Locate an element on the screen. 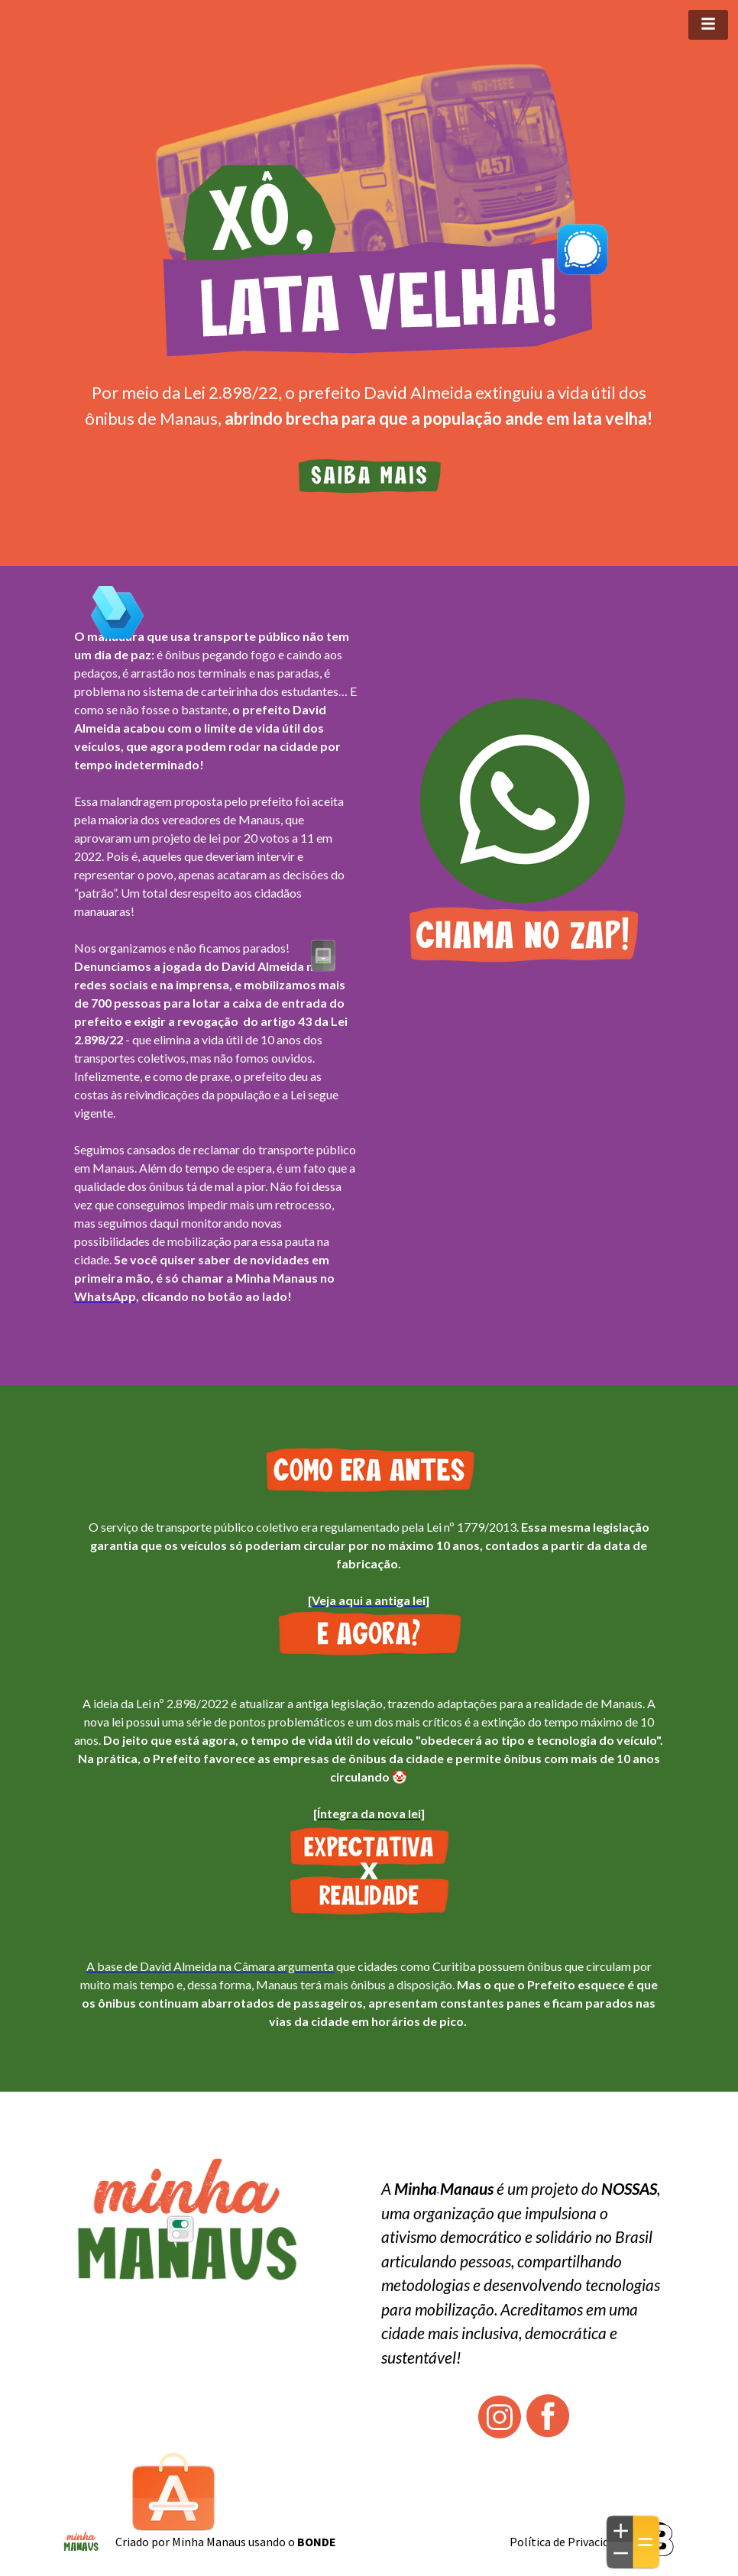 The width and height of the screenshot is (738, 2576). open the ubuntu software center is located at coordinates (173, 2498).